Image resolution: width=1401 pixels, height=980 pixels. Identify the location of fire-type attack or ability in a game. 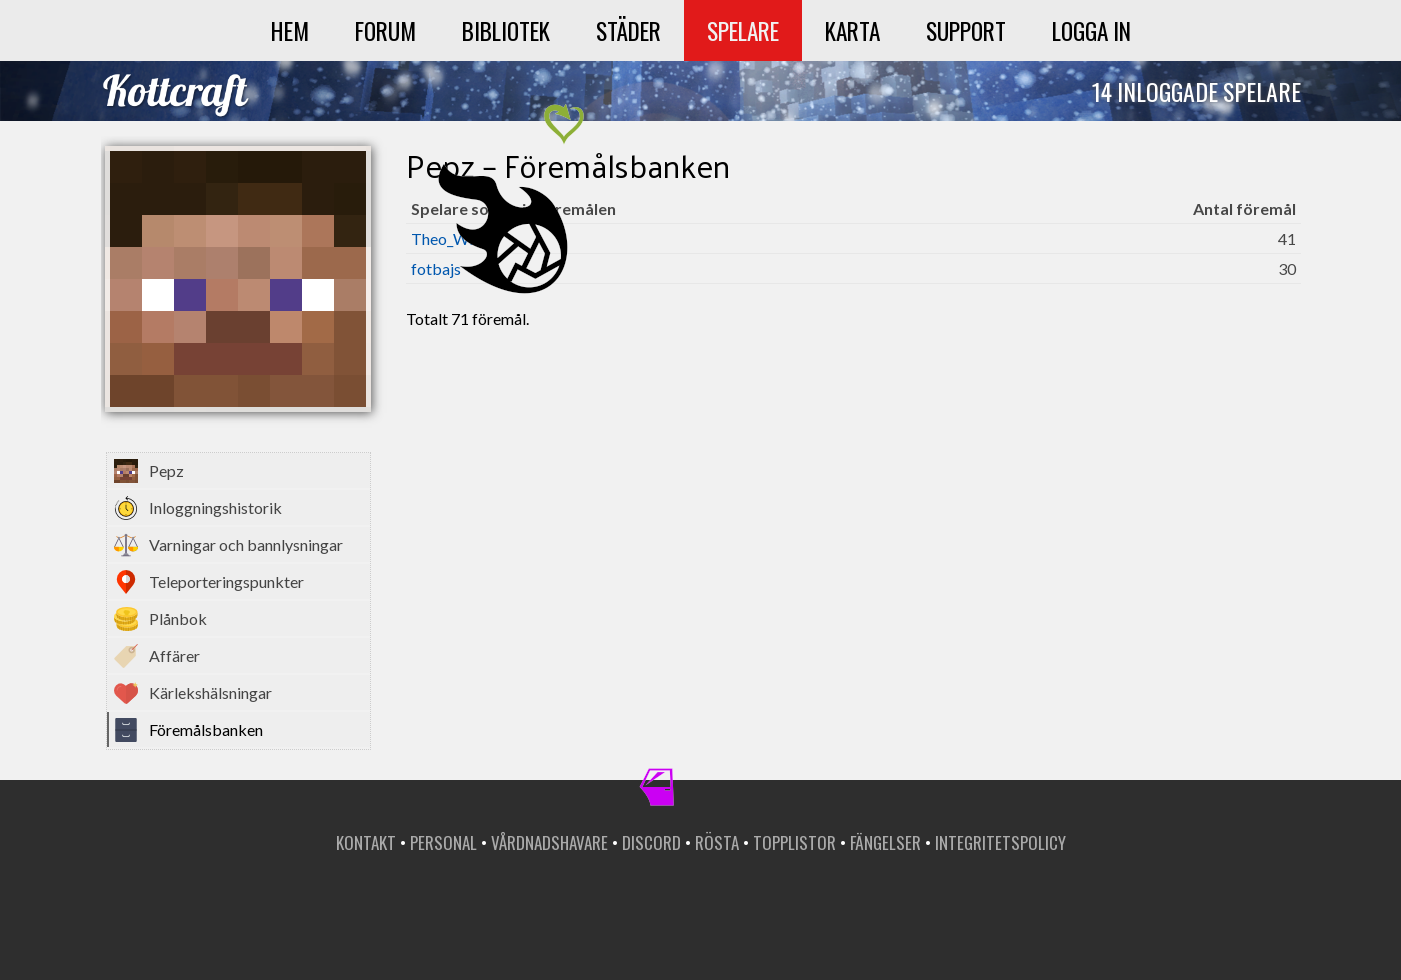
(500, 227).